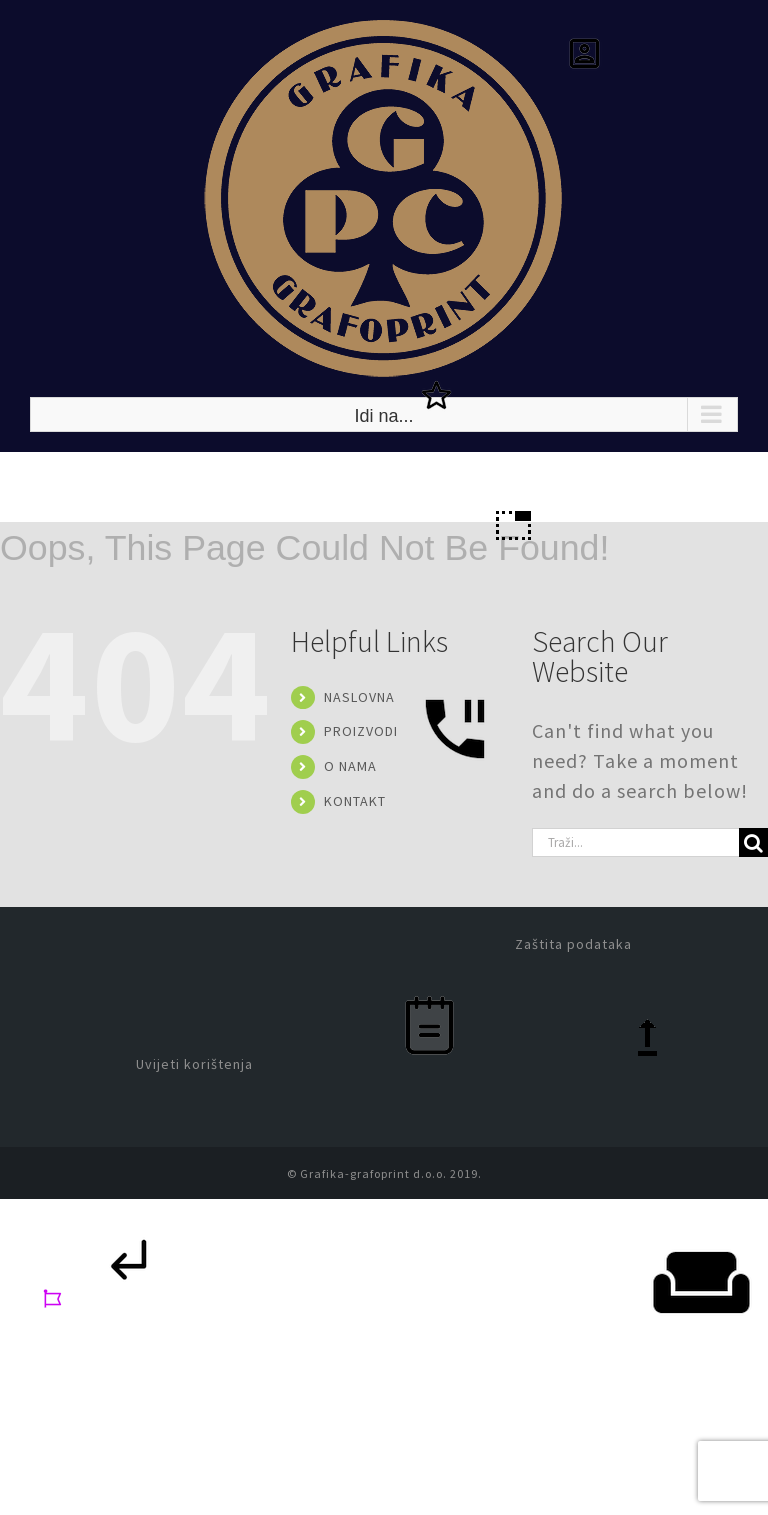 The width and height of the screenshot is (768, 1515). What do you see at coordinates (436, 395) in the screenshot?
I see `add to favorites` at bounding box center [436, 395].